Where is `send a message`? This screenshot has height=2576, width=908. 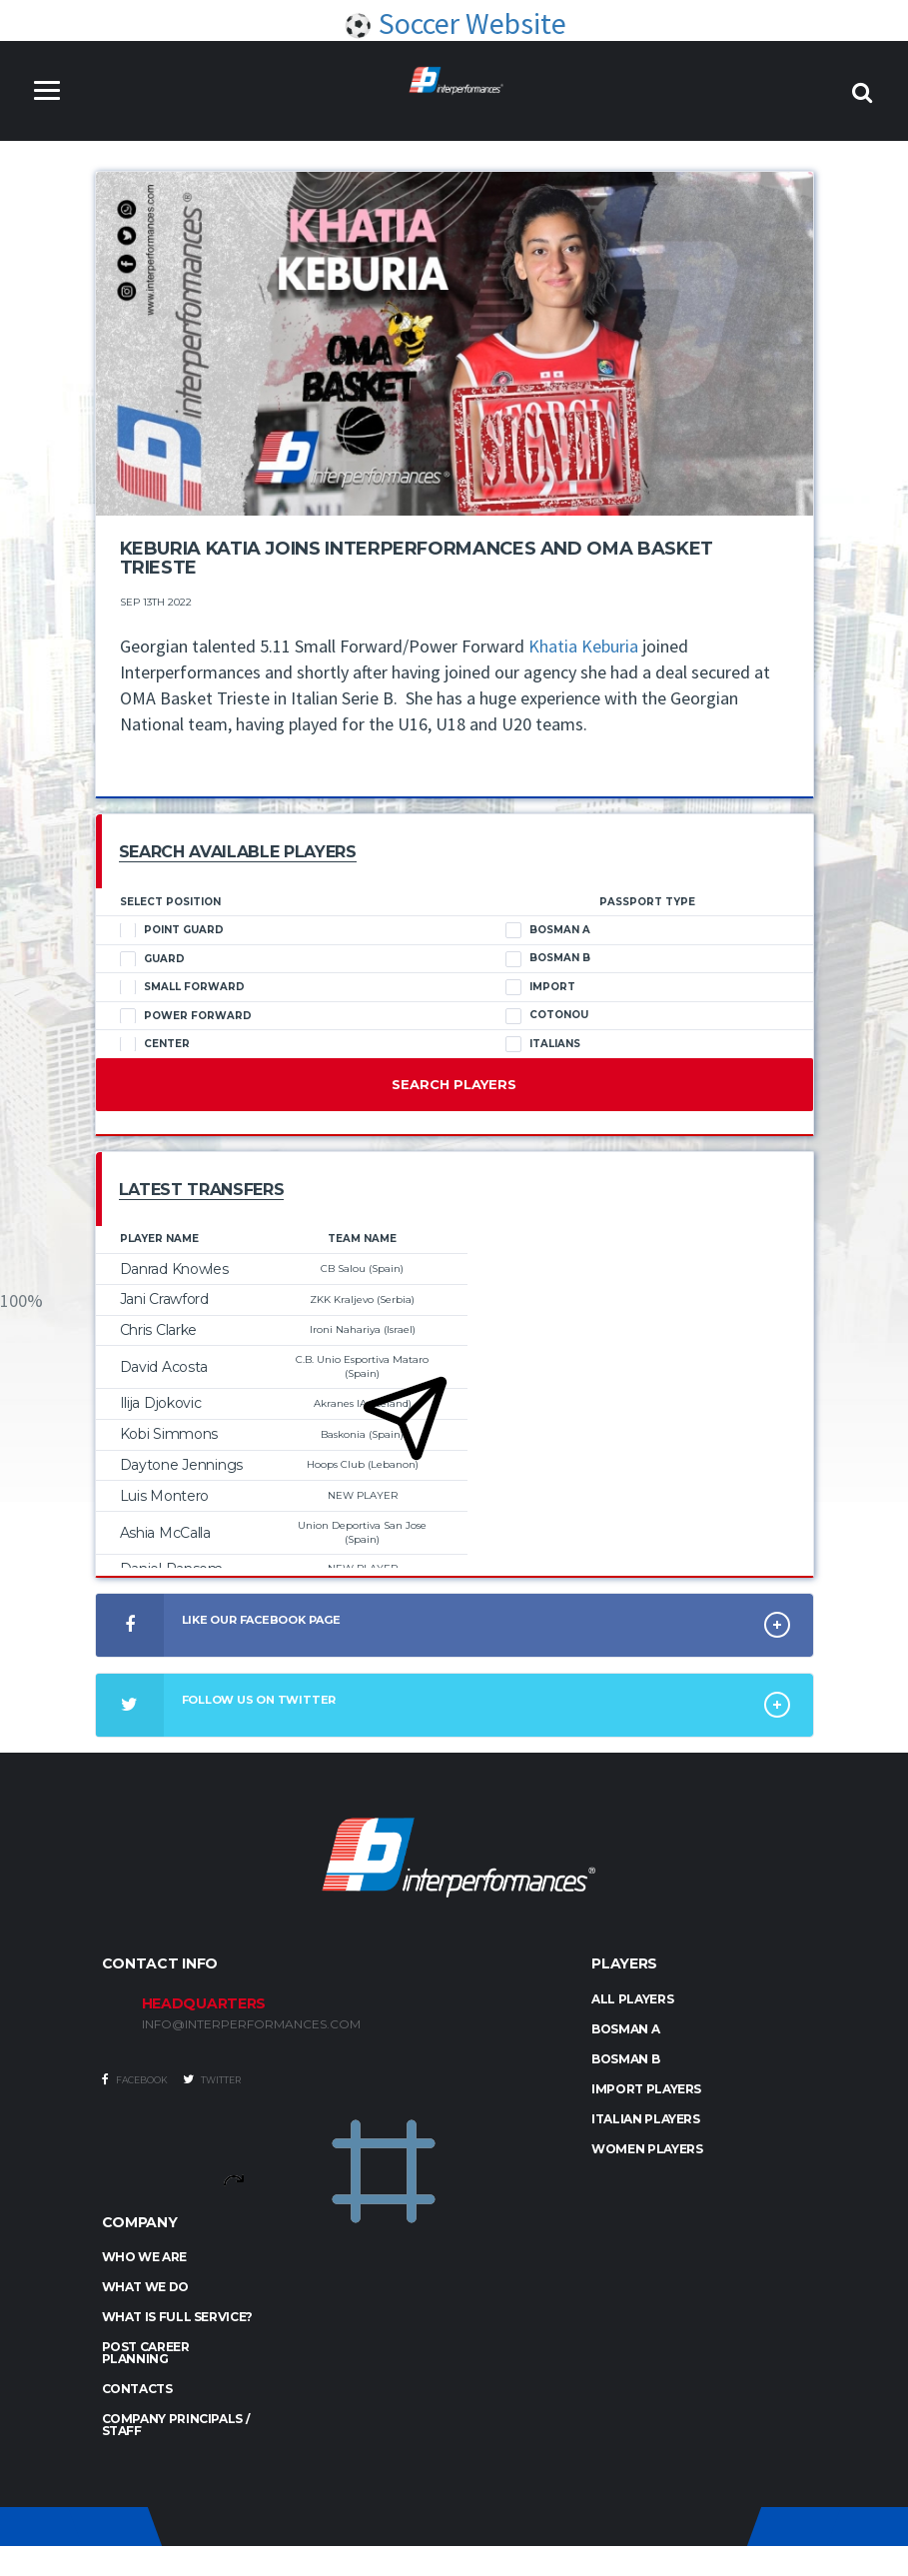
send a message is located at coordinates (405, 1418).